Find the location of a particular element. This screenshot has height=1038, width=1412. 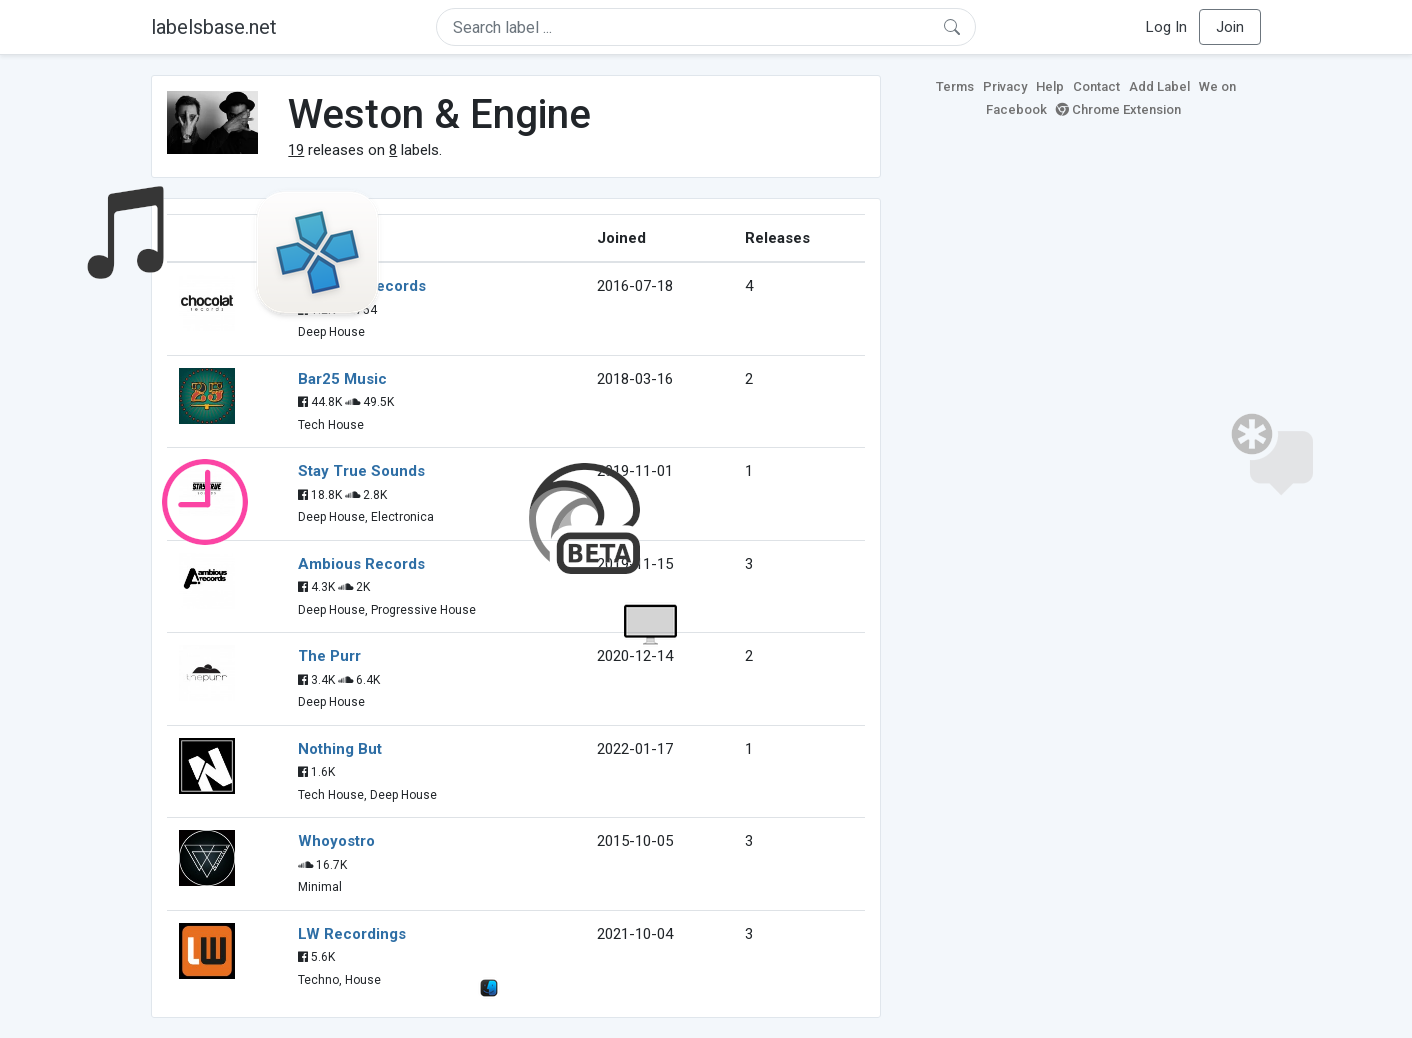

open the music app is located at coordinates (126, 235).